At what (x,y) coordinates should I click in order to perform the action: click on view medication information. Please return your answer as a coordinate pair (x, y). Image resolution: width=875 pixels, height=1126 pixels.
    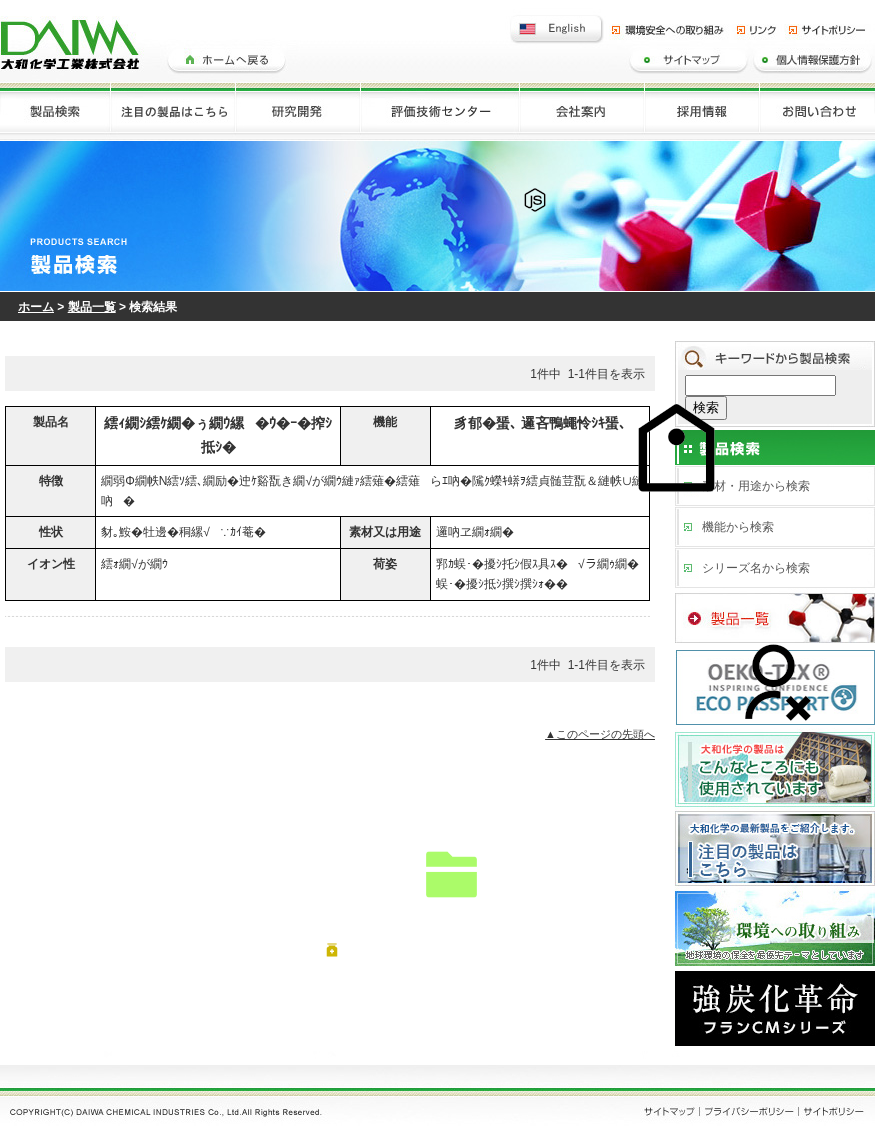
    Looking at the image, I should click on (332, 950).